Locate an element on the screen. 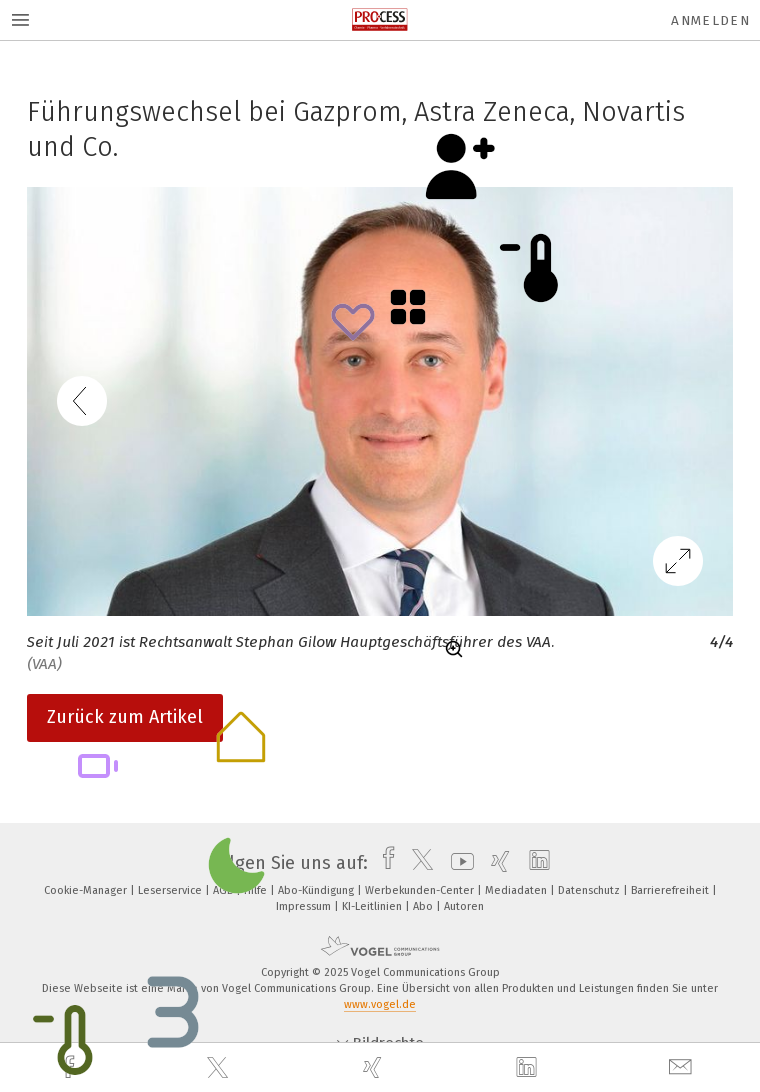 The height and width of the screenshot is (1092, 760). indicates current battery level is located at coordinates (98, 766).